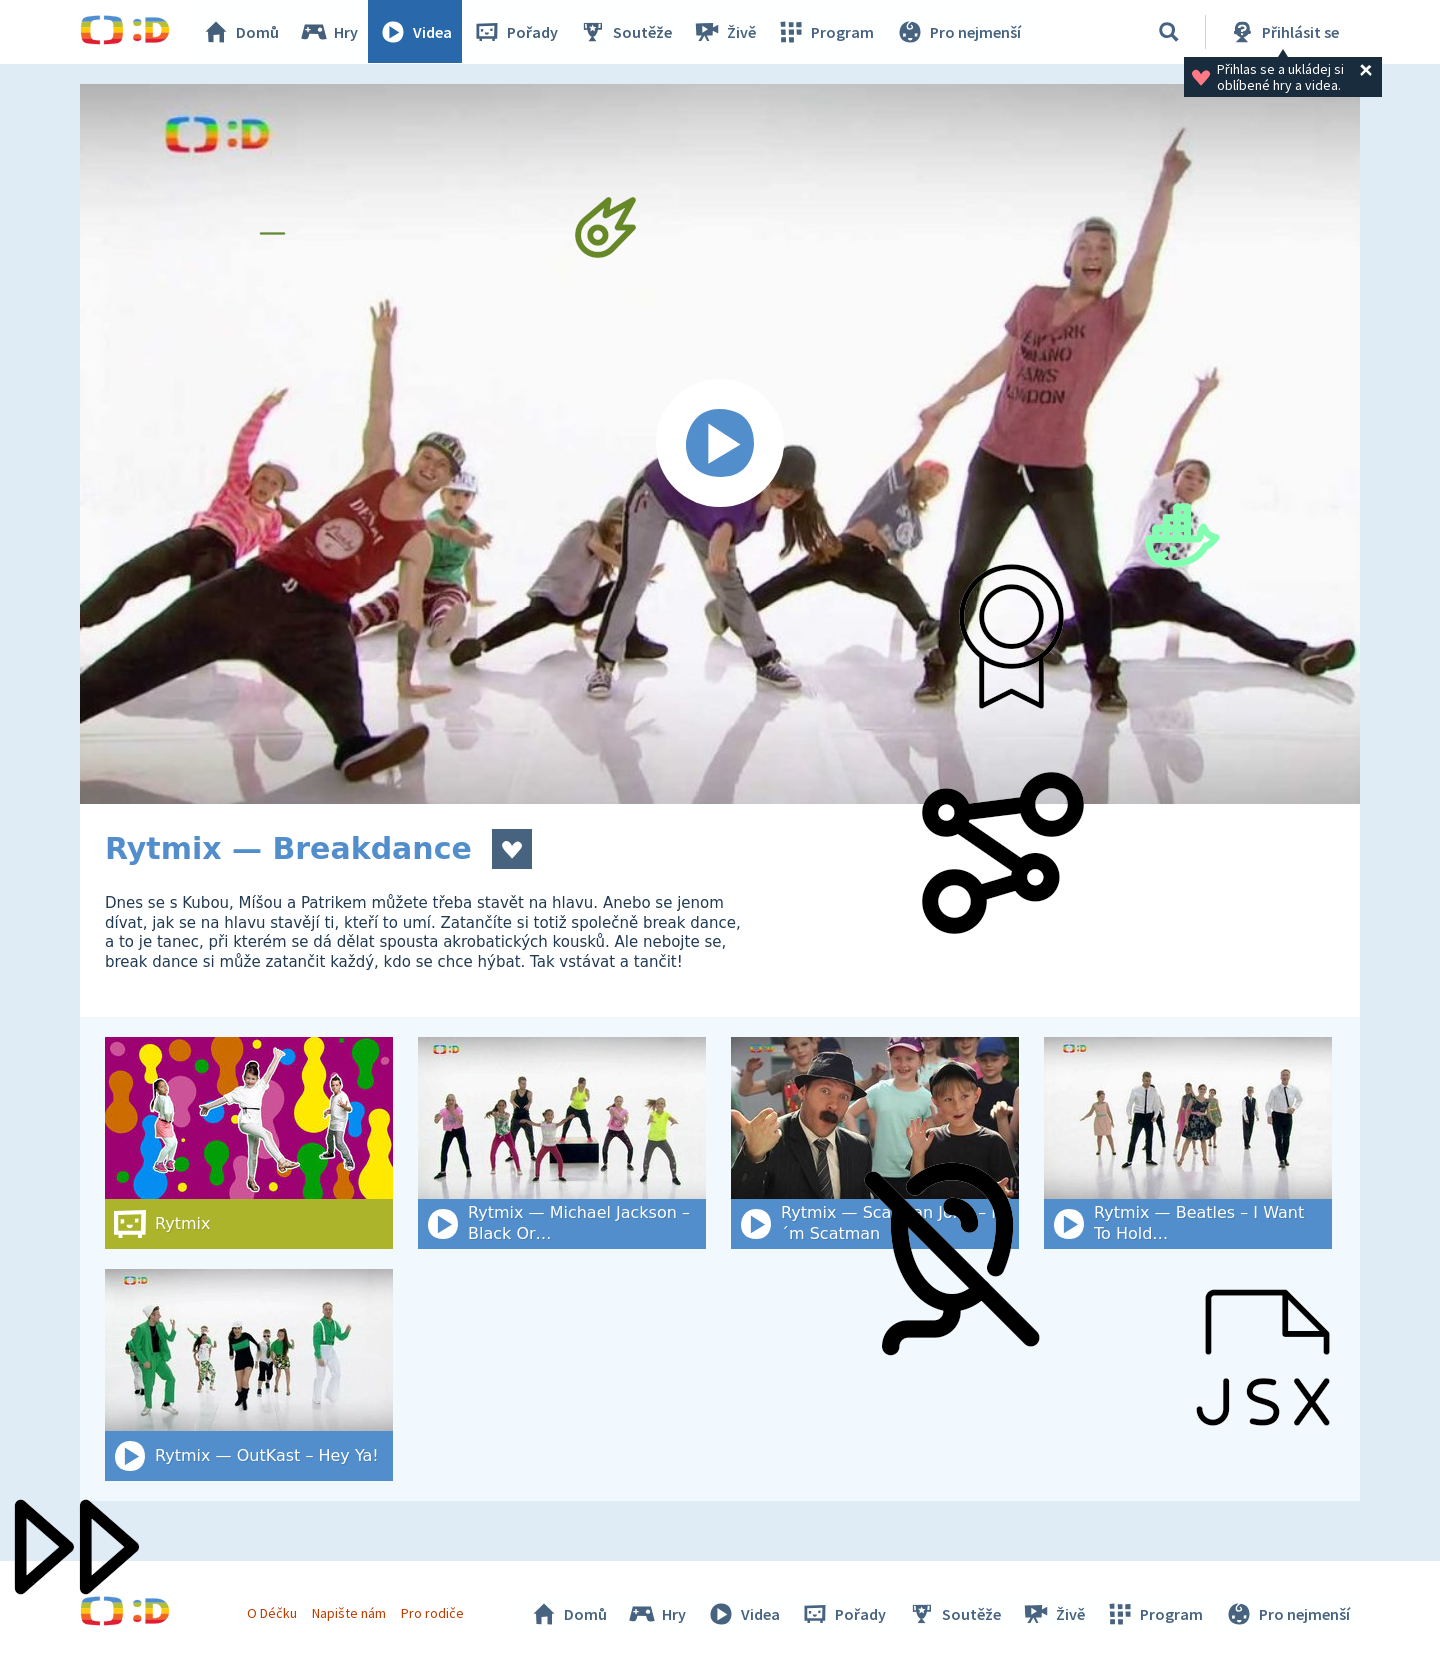  What do you see at coordinates (74, 1547) in the screenshot?
I see `skip to the next track` at bounding box center [74, 1547].